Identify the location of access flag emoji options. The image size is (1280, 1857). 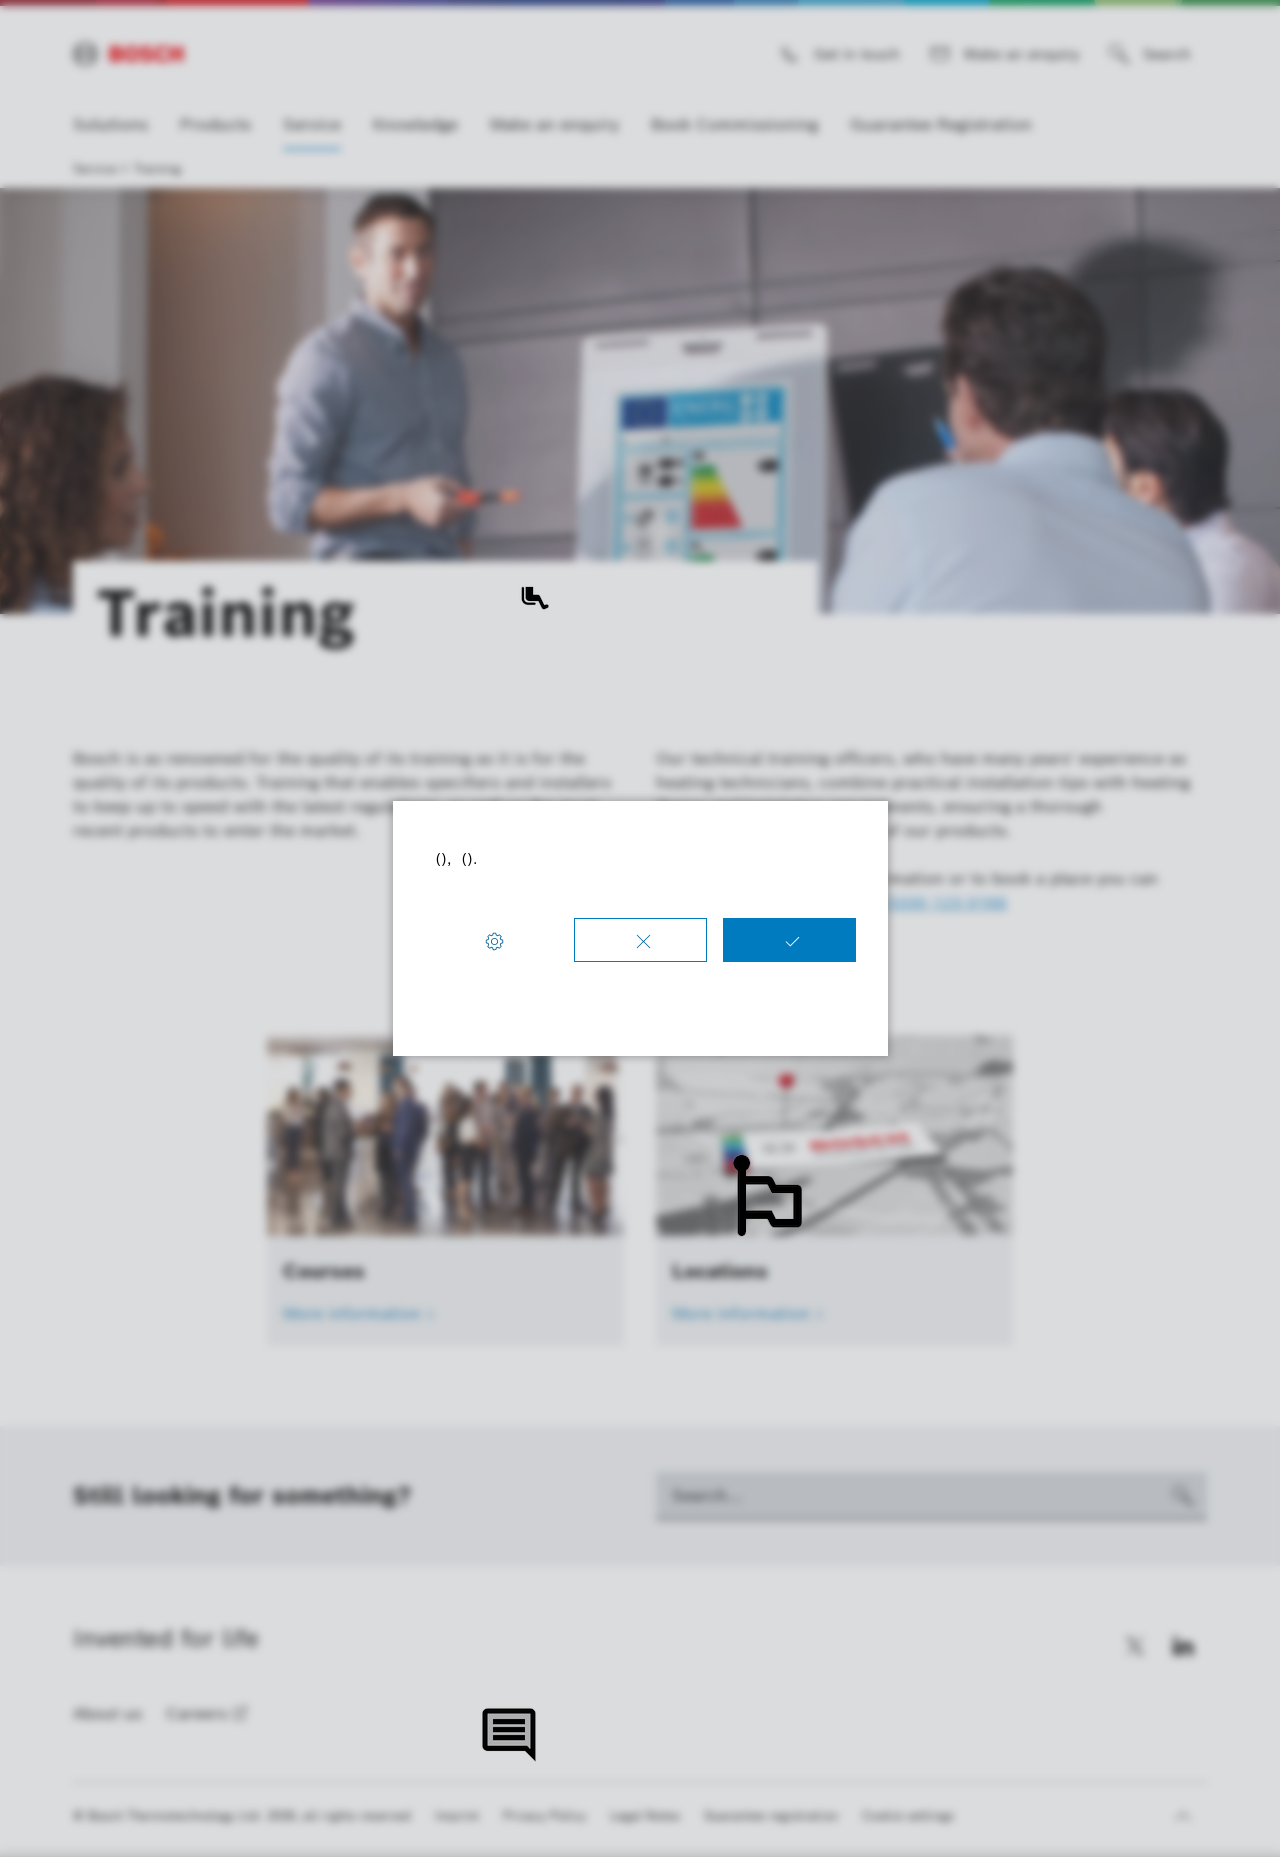
(767, 1197).